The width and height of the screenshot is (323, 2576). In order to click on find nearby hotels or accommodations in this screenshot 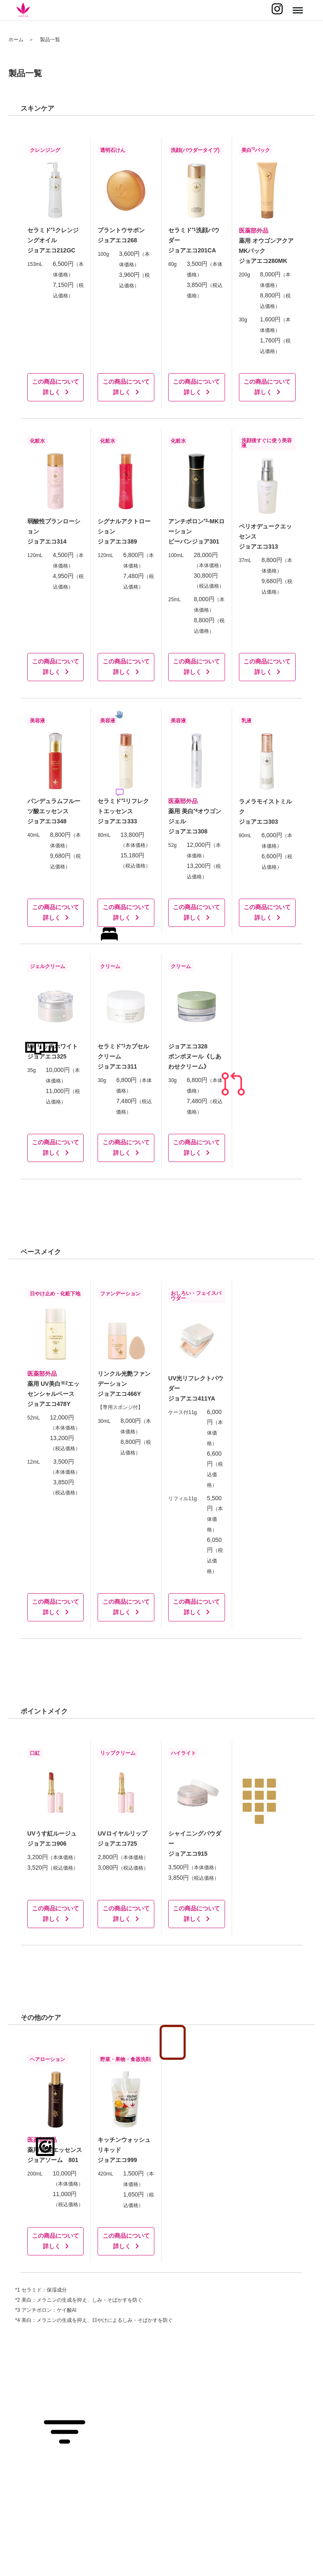, I will do `click(109, 934)`.